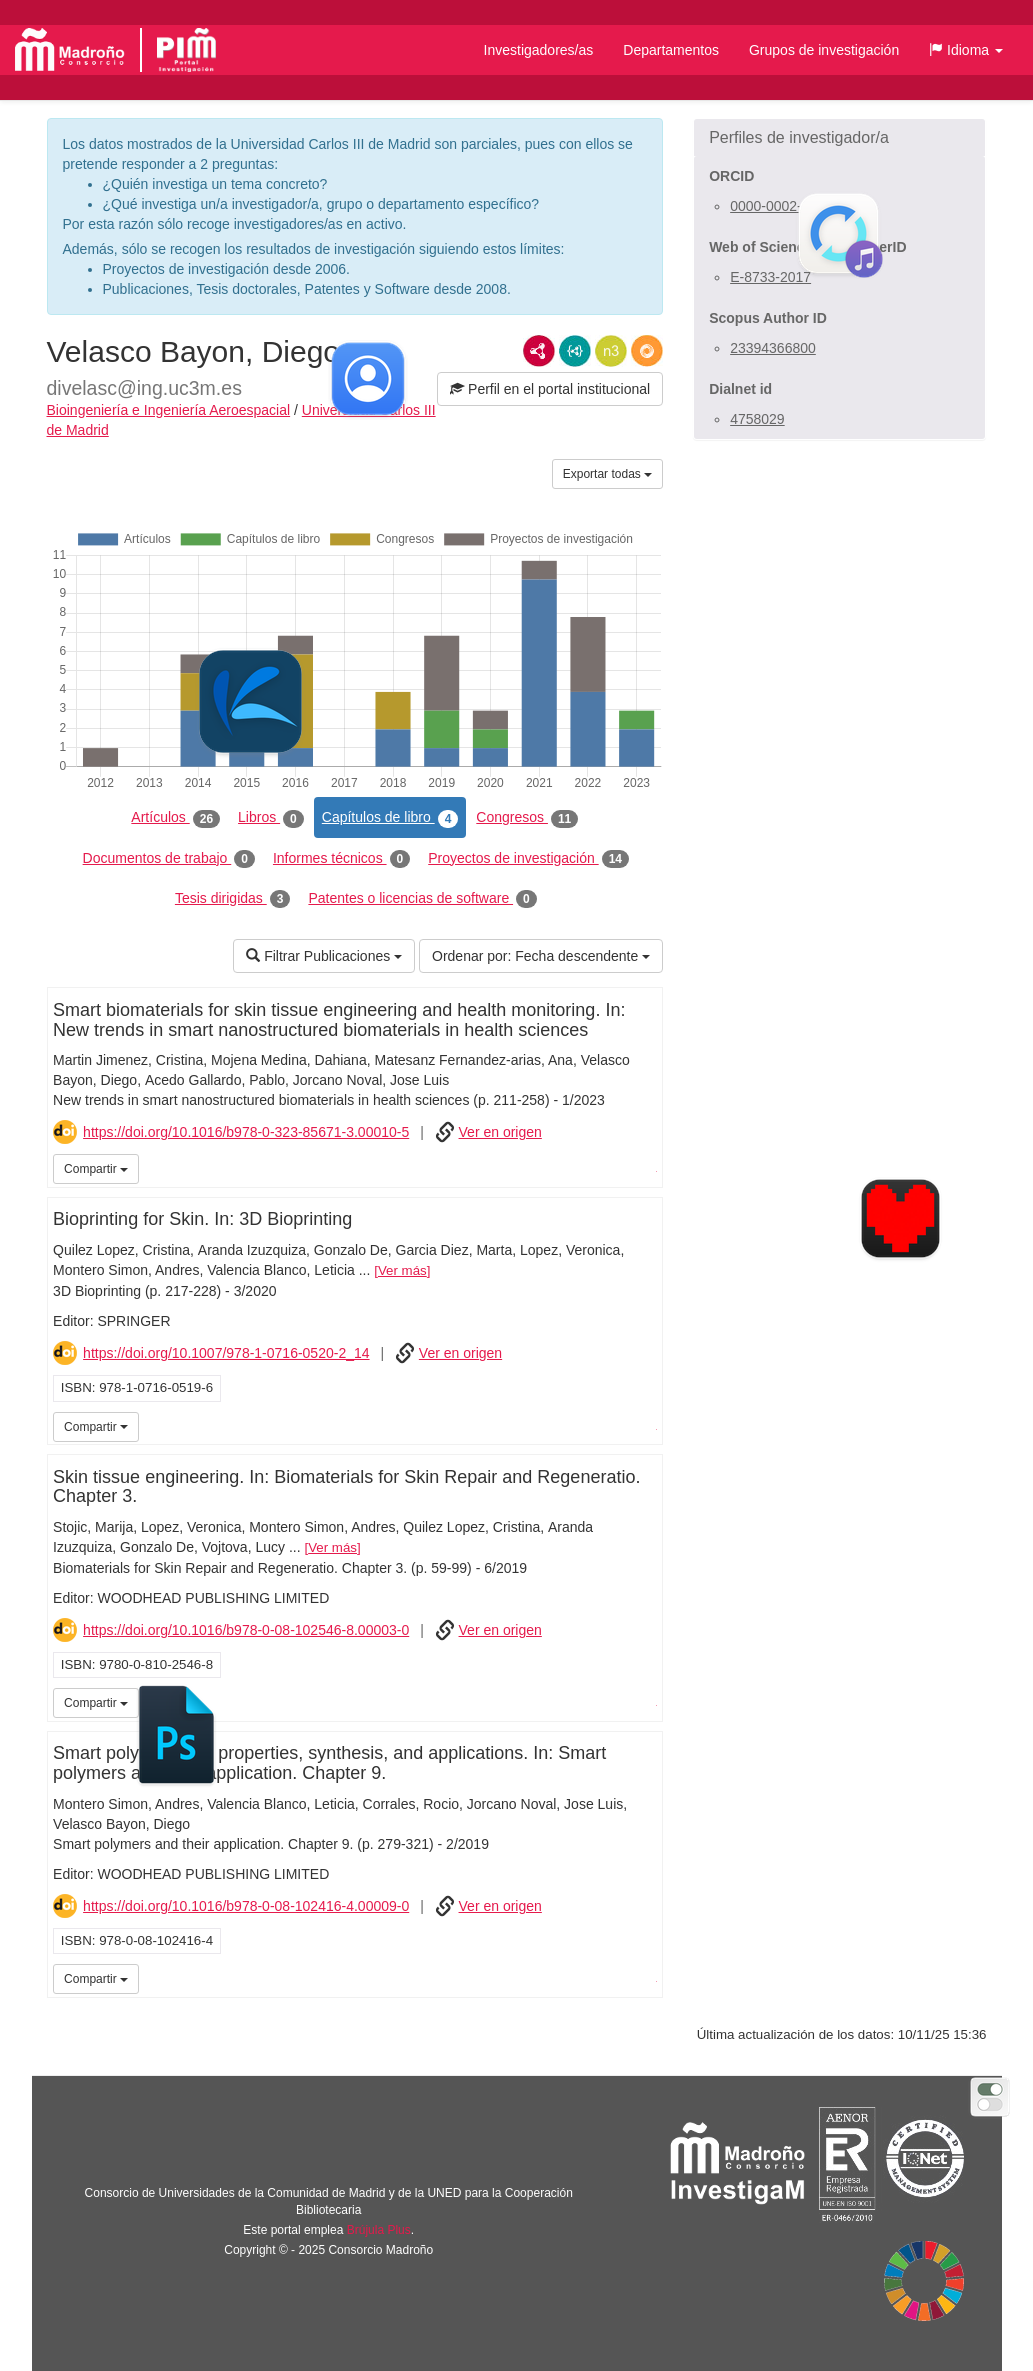  I want to click on manage contact list settings, so click(368, 380).